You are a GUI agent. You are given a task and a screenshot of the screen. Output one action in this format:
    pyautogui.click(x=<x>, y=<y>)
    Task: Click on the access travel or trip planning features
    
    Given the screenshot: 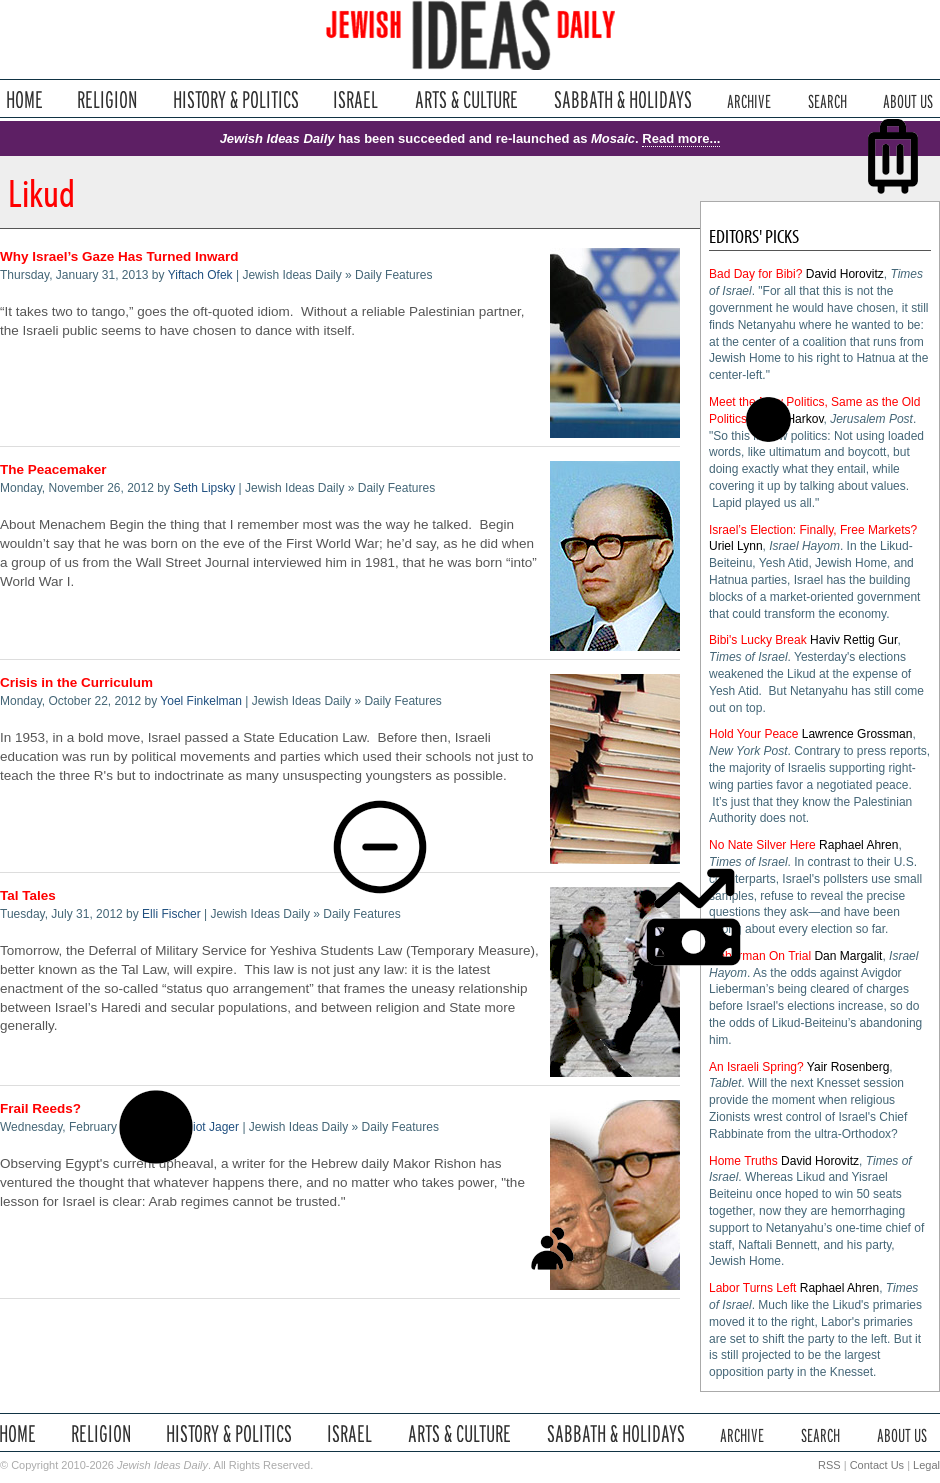 What is the action you would take?
    pyautogui.click(x=893, y=157)
    